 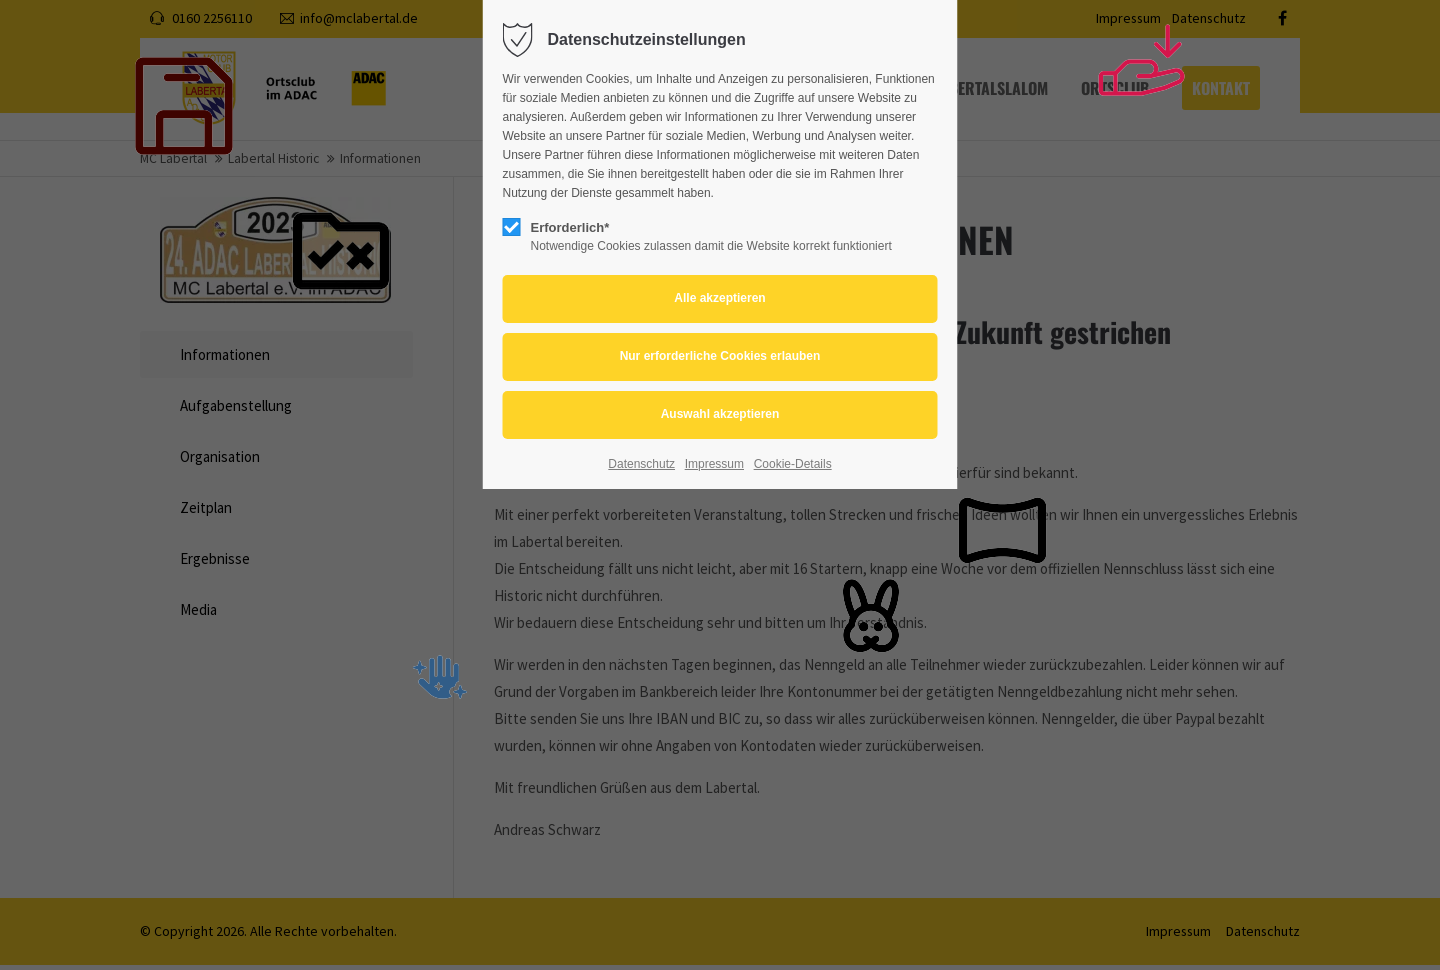 I want to click on switch to panorama photo mode, so click(x=1002, y=530).